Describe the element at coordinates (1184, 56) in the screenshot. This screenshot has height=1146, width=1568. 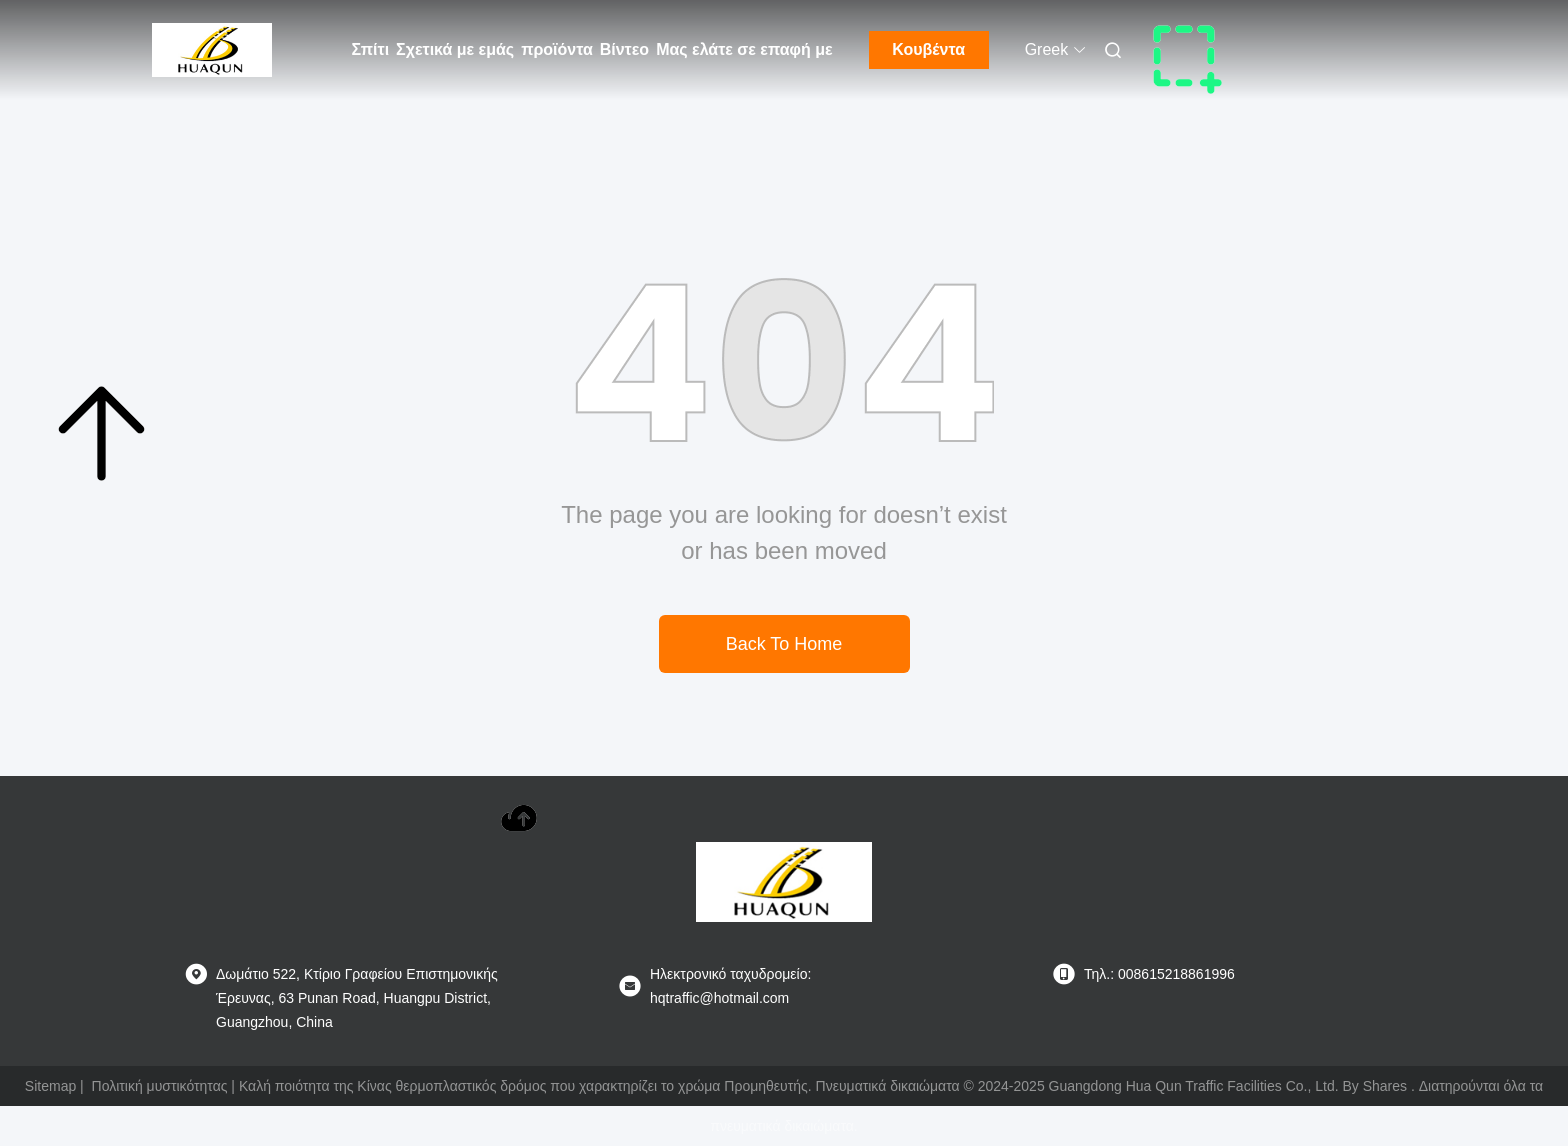
I see `add to current selection` at that location.